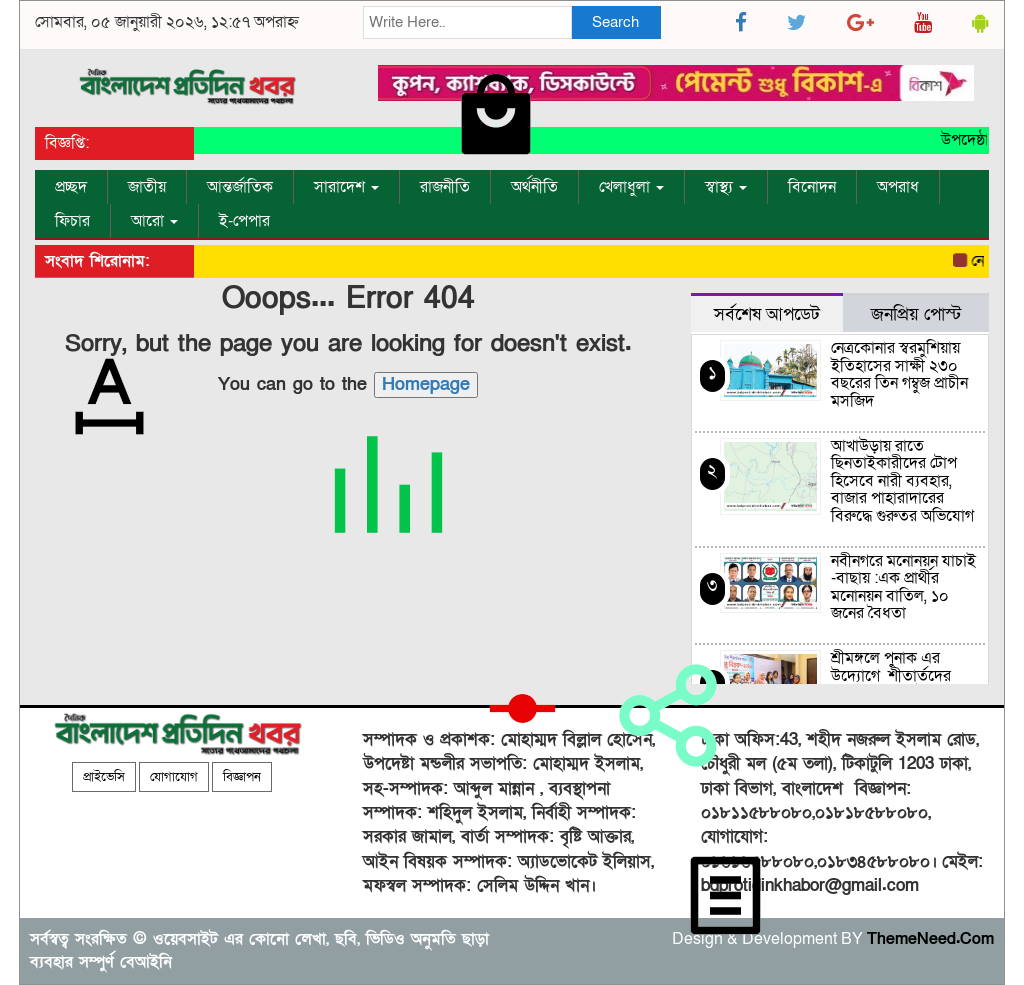  What do you see at coordinates (388, 484) in the screenshot?
I see `open rhythm music streaming app` at bounding box center [388, 484].